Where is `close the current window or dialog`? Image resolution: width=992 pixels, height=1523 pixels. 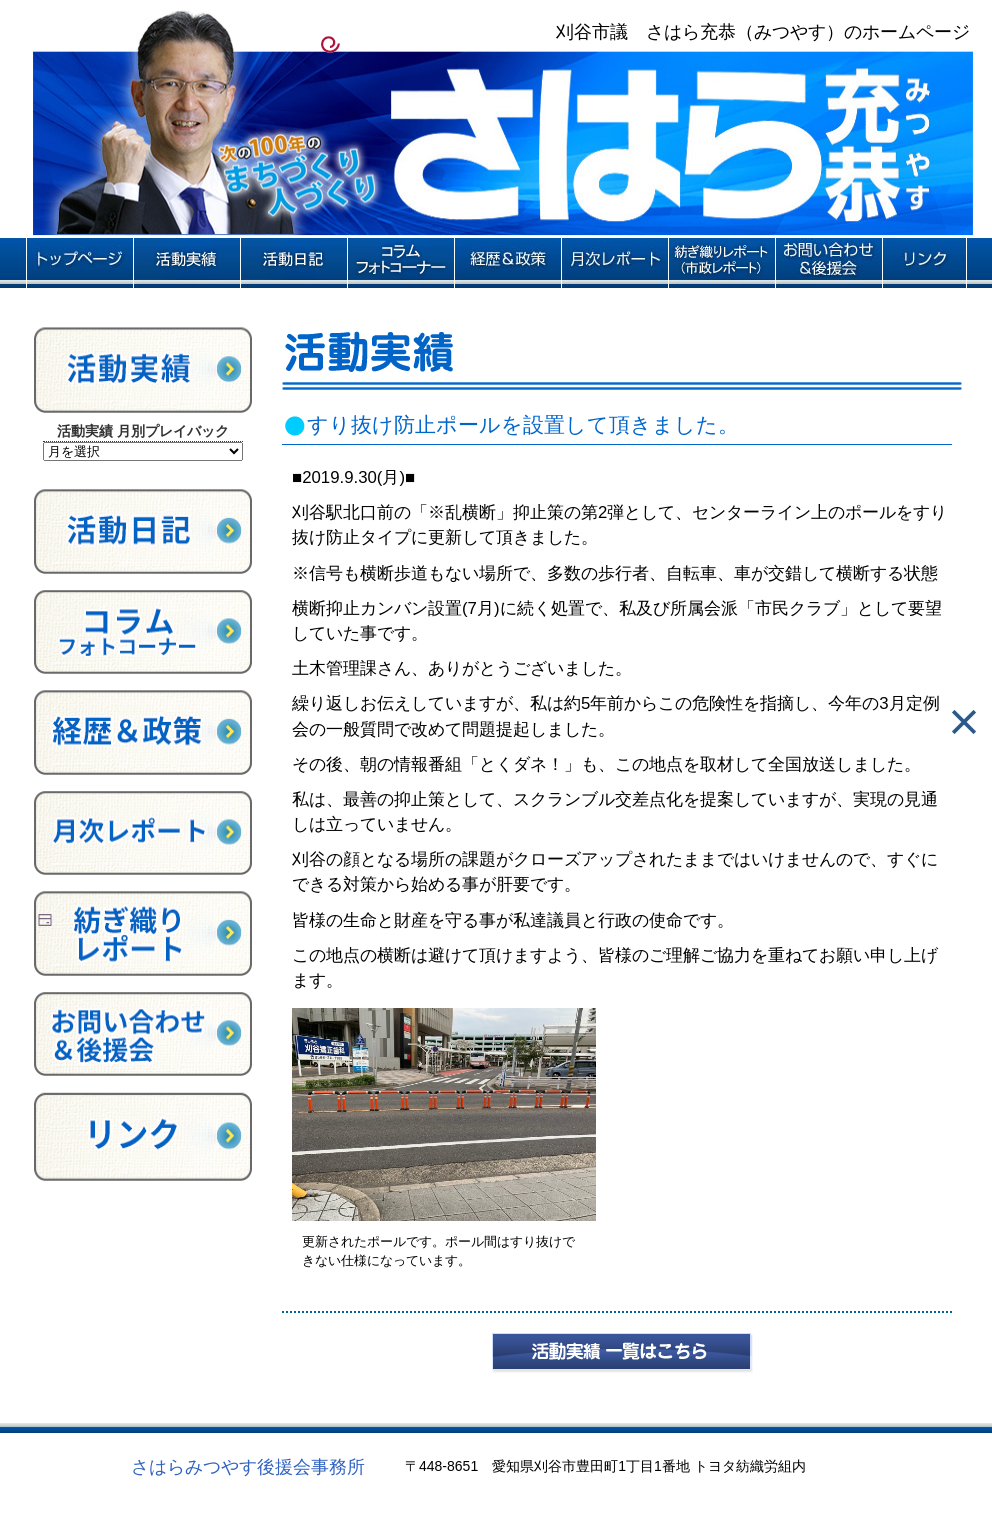
close the current window or dialog is located at coordinates (964, 722).